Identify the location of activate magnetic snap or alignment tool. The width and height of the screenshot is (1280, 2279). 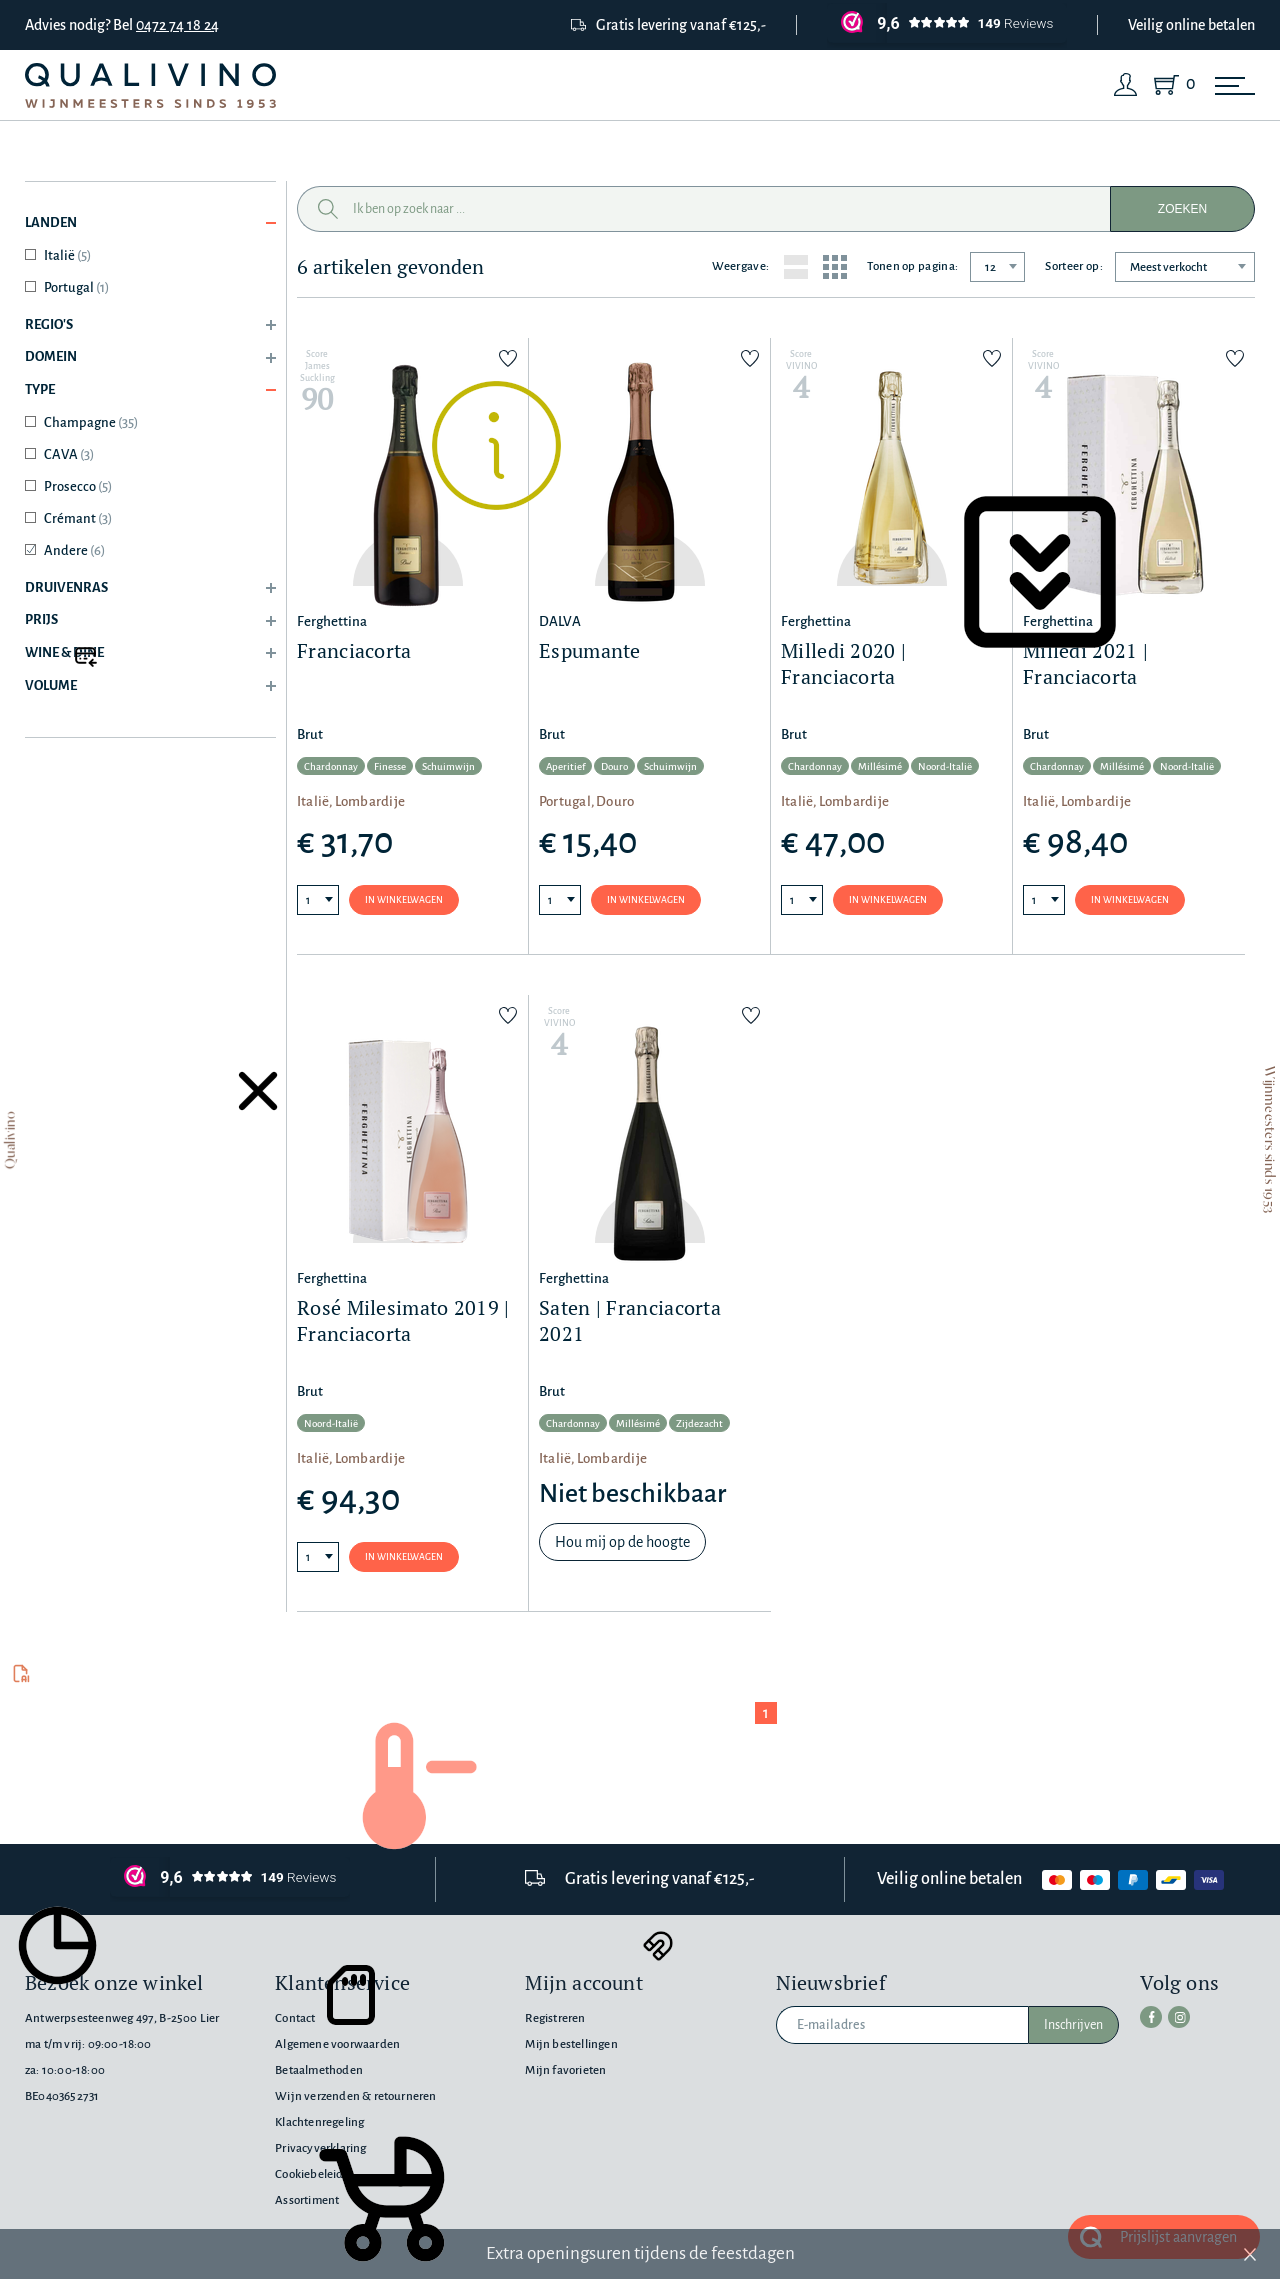
(658, 1946).